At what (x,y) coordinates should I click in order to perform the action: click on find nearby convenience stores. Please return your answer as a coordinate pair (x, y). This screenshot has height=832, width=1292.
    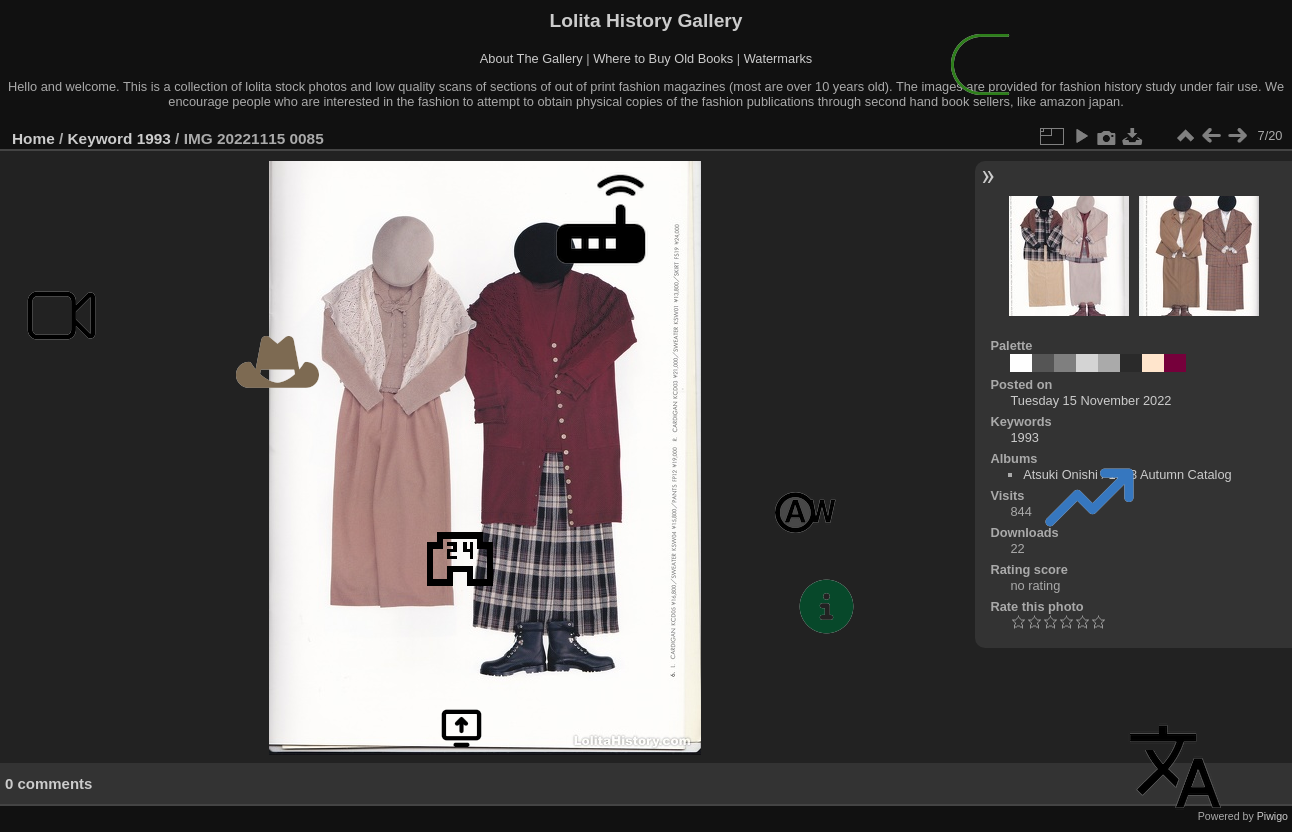
    Looking at the image, I should click on (460, 559).